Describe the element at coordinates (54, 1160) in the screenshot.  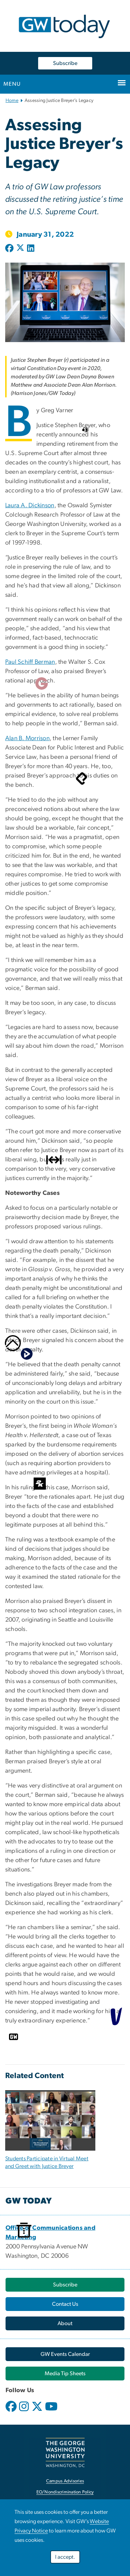
I see `expand content to full width` at that location.